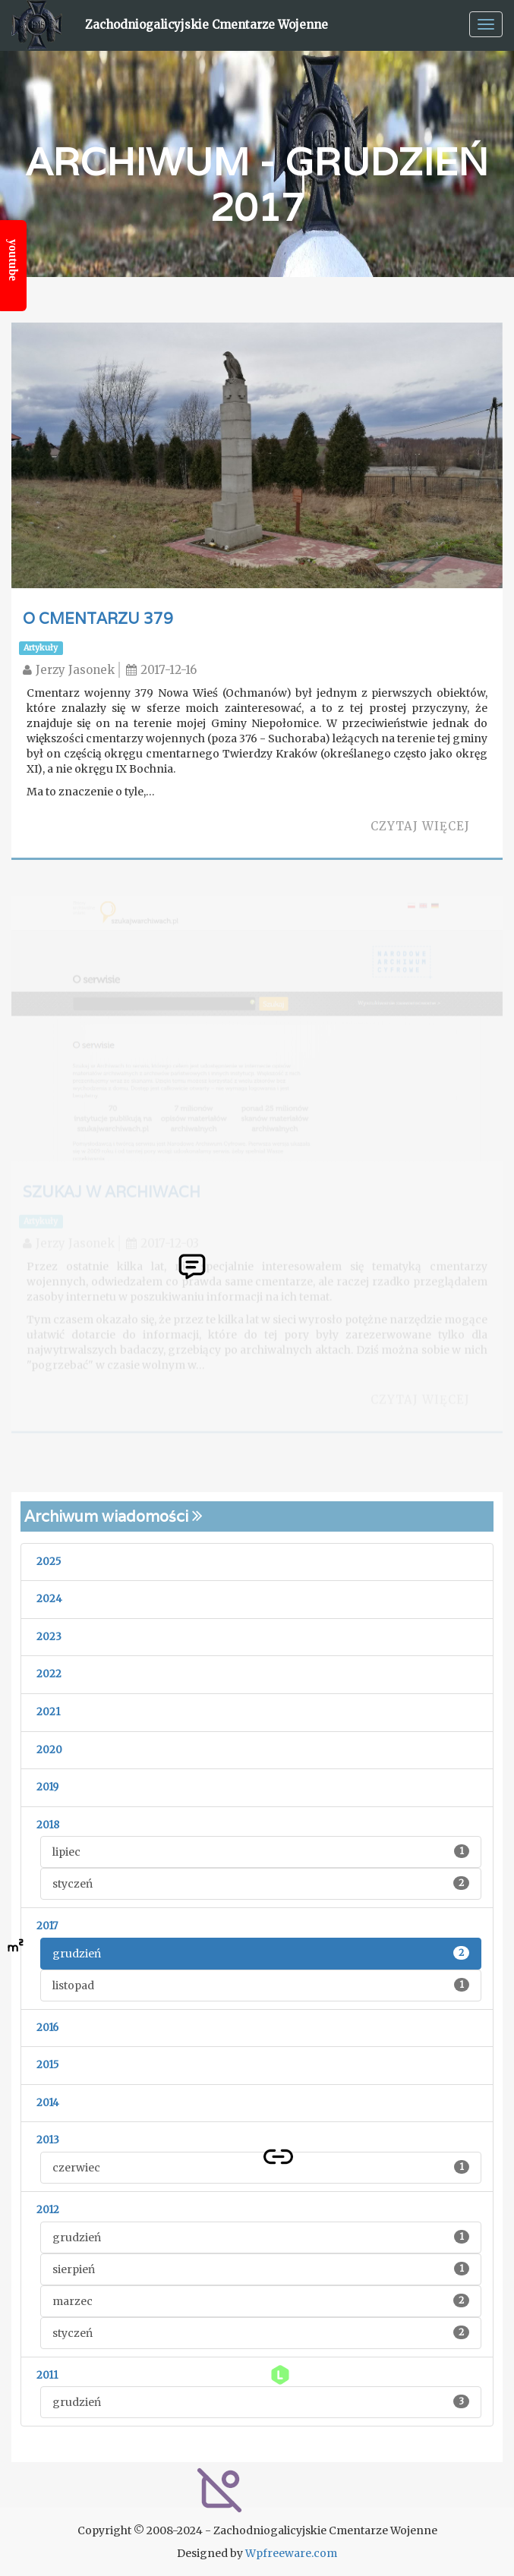 This screenshot has width=514, height=2576. Describe the element at coordinates (192, 1266) in the screenshot. I see `open messaging or chat` at that location.